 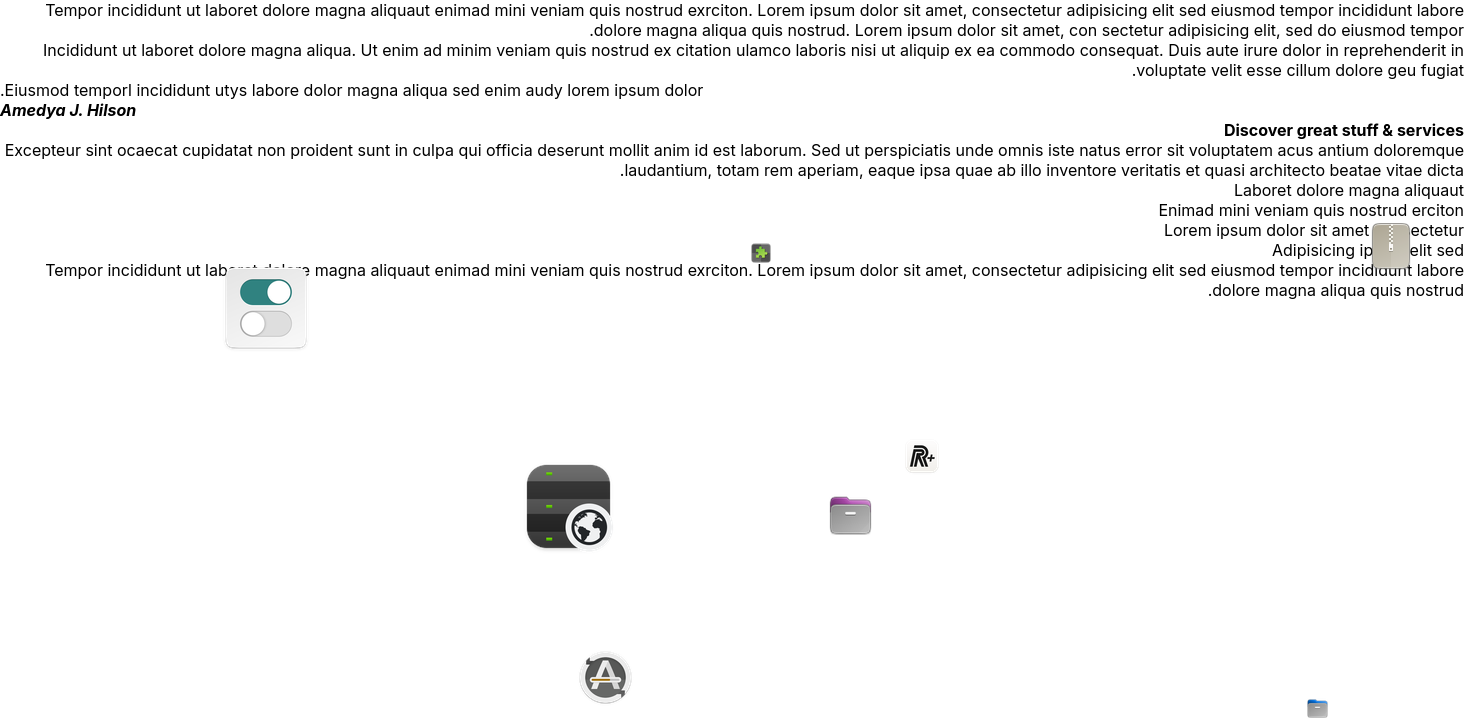 I want to click on open the nautilus file manager, so click(x=850, y=515).